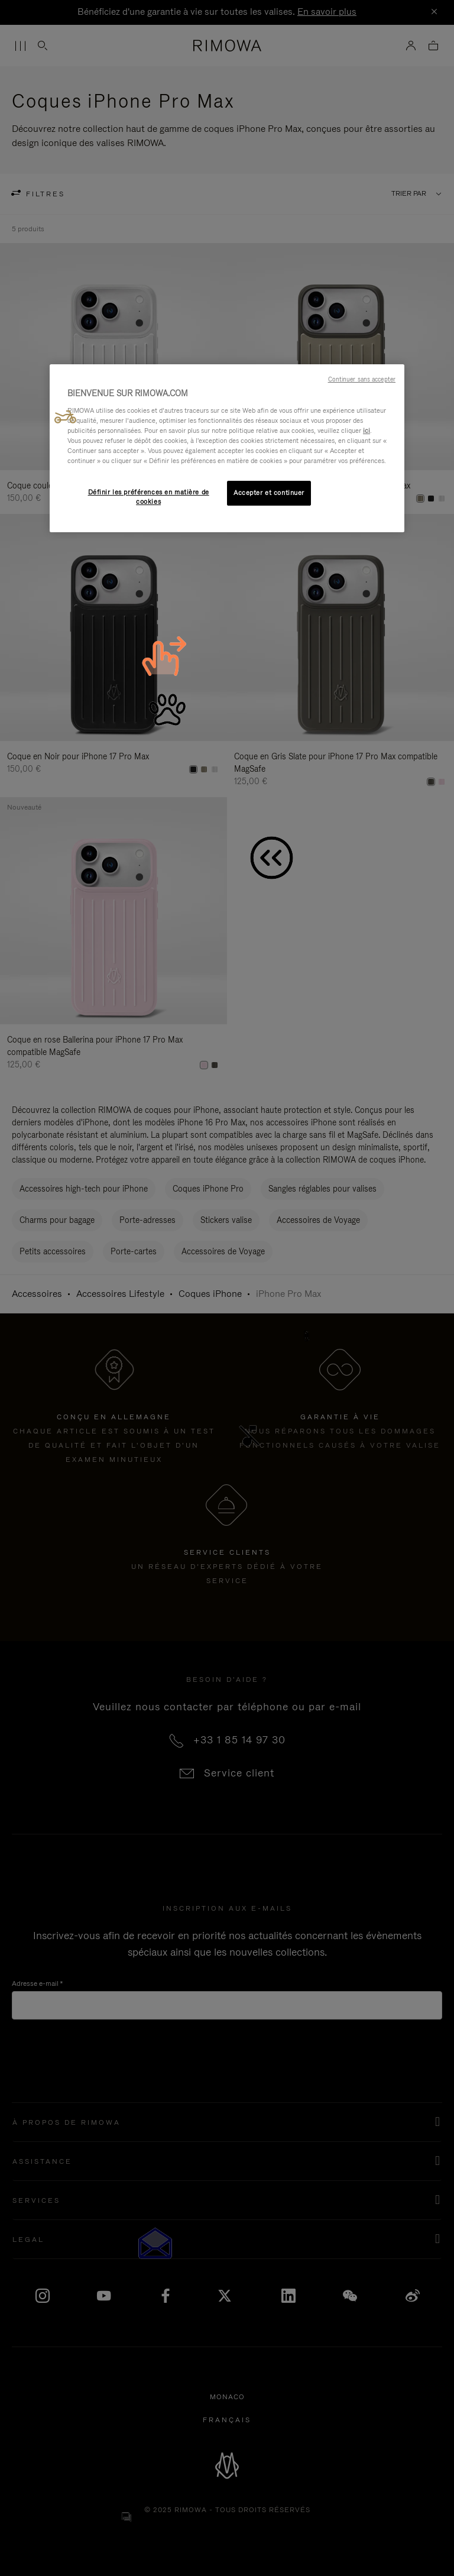 The height and width of the screenshot is (2576, 454). What do you see at coordinates (162, 658) in the screenshot?
I see `swipe right to continue or advance` at bounding box center [162, 658].